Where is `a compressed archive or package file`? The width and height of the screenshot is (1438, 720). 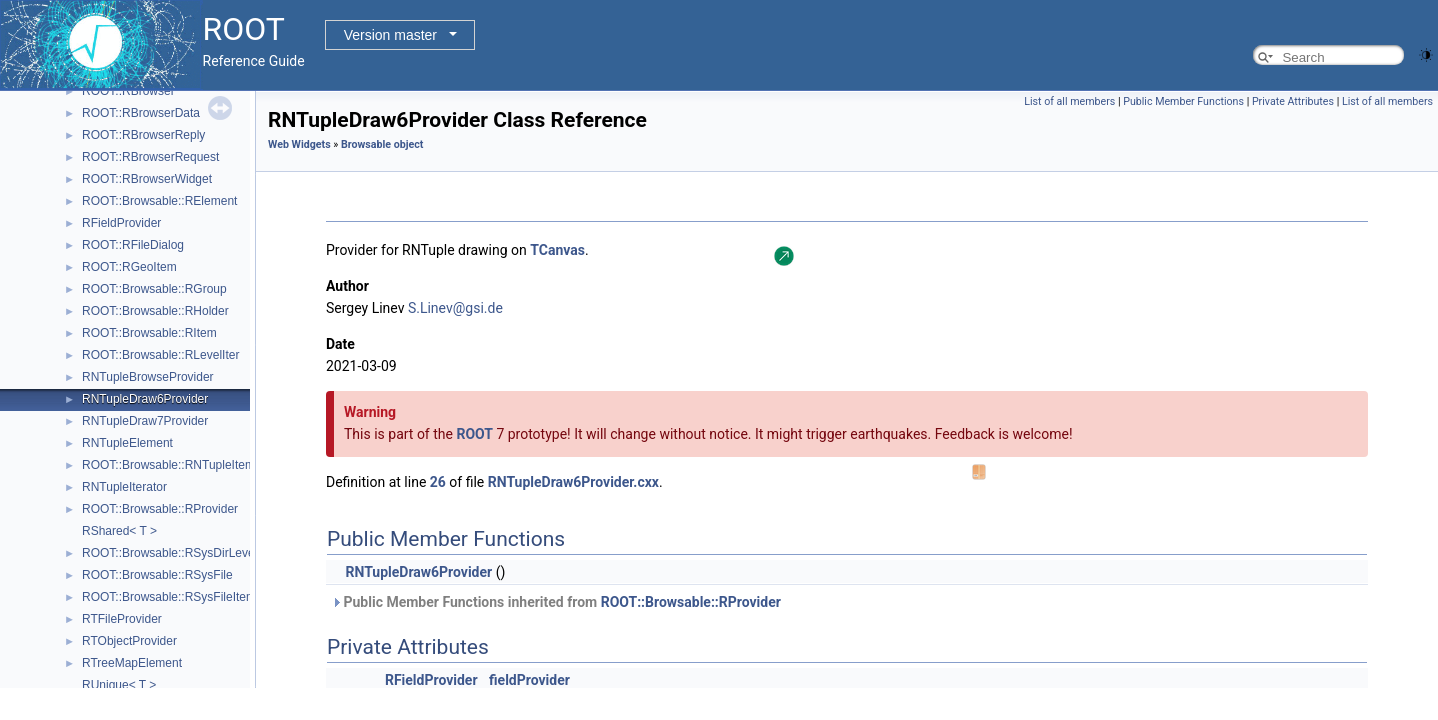 a compressed archive or package file is located at coordinates (979, 472).